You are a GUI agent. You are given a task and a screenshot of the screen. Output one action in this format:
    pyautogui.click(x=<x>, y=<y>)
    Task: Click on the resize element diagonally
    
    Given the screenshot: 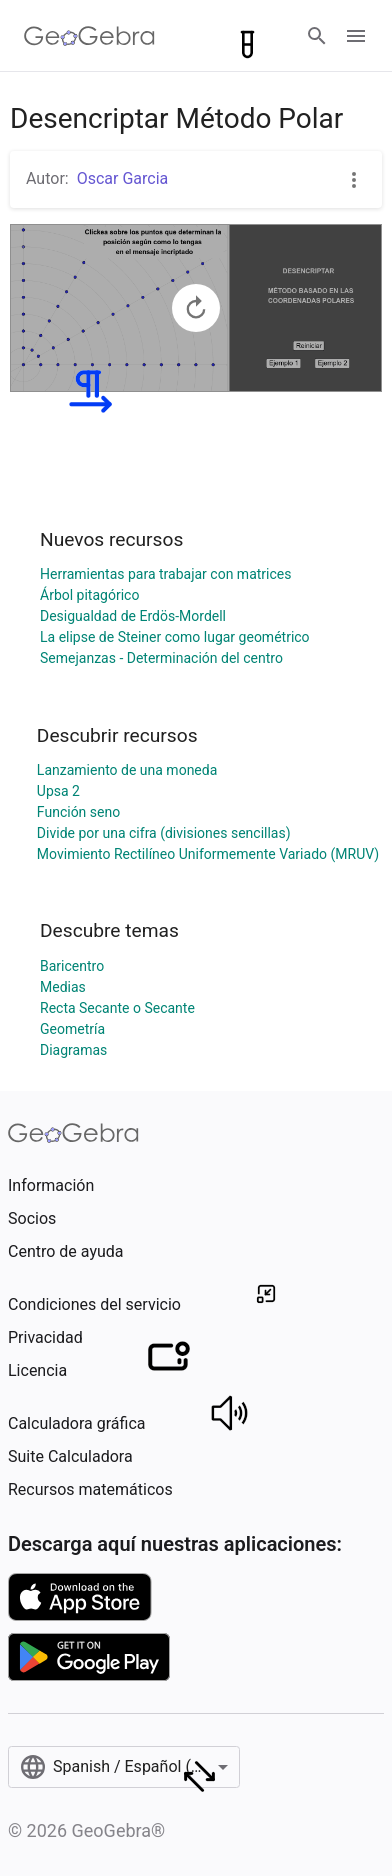 What is the action you would take?
    pyautogui.click(x=199, y=1776)
    